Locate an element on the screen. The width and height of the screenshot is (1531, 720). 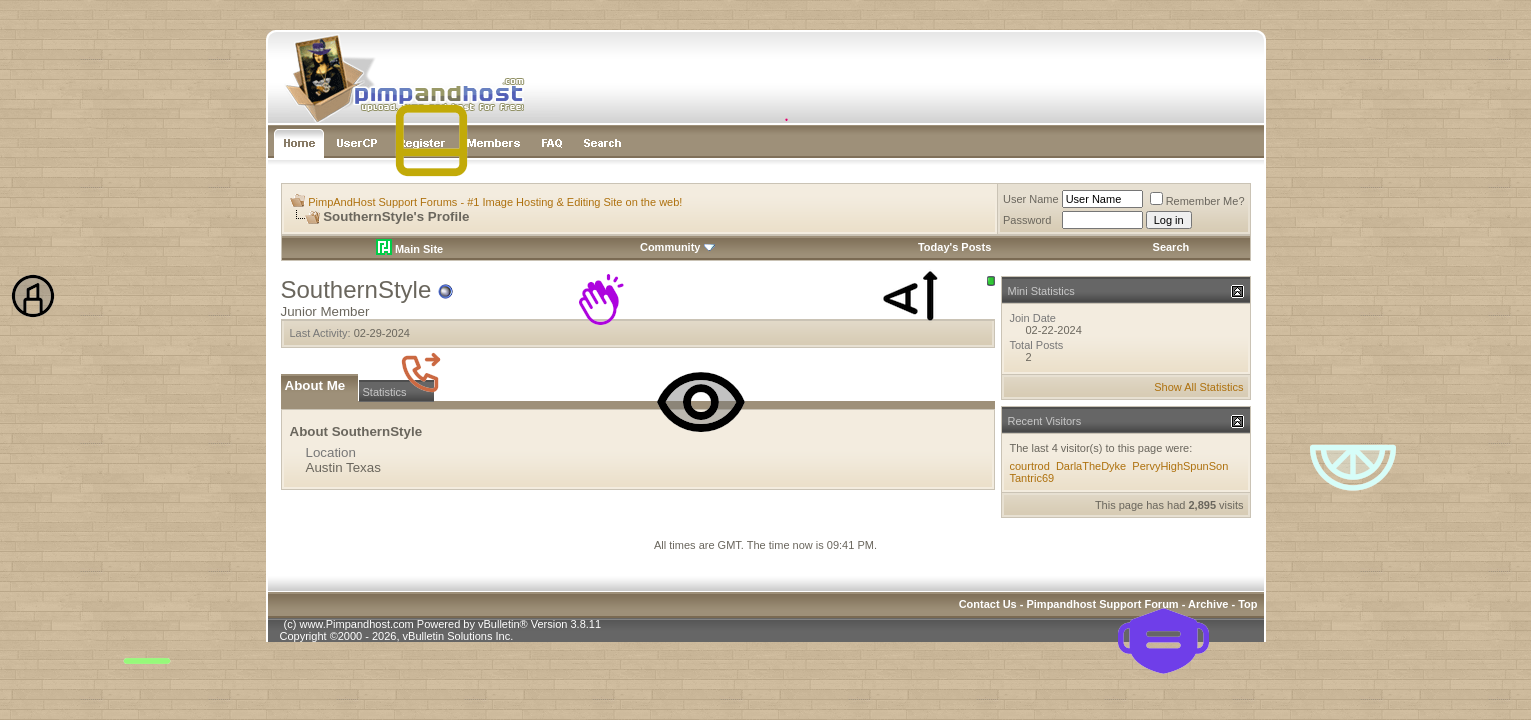
indicates no wifi signal available is located at coordinates (786, 113).